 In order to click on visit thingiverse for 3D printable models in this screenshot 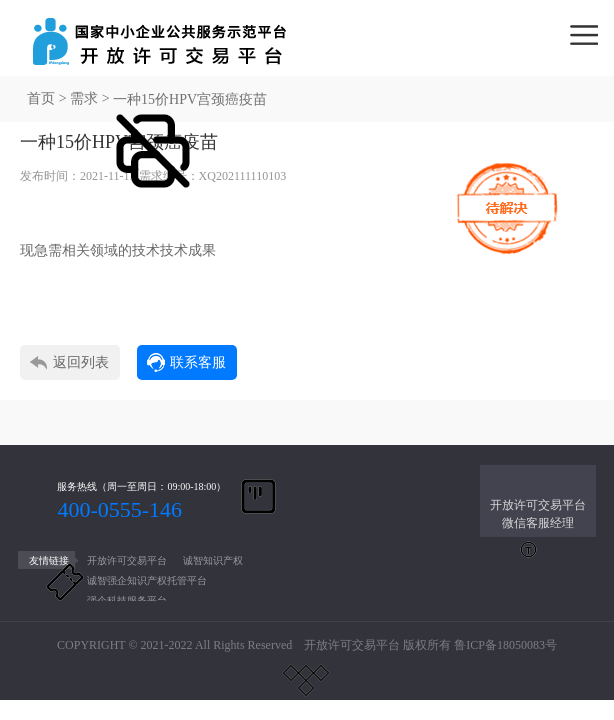, I will do `click(528, 549)`.